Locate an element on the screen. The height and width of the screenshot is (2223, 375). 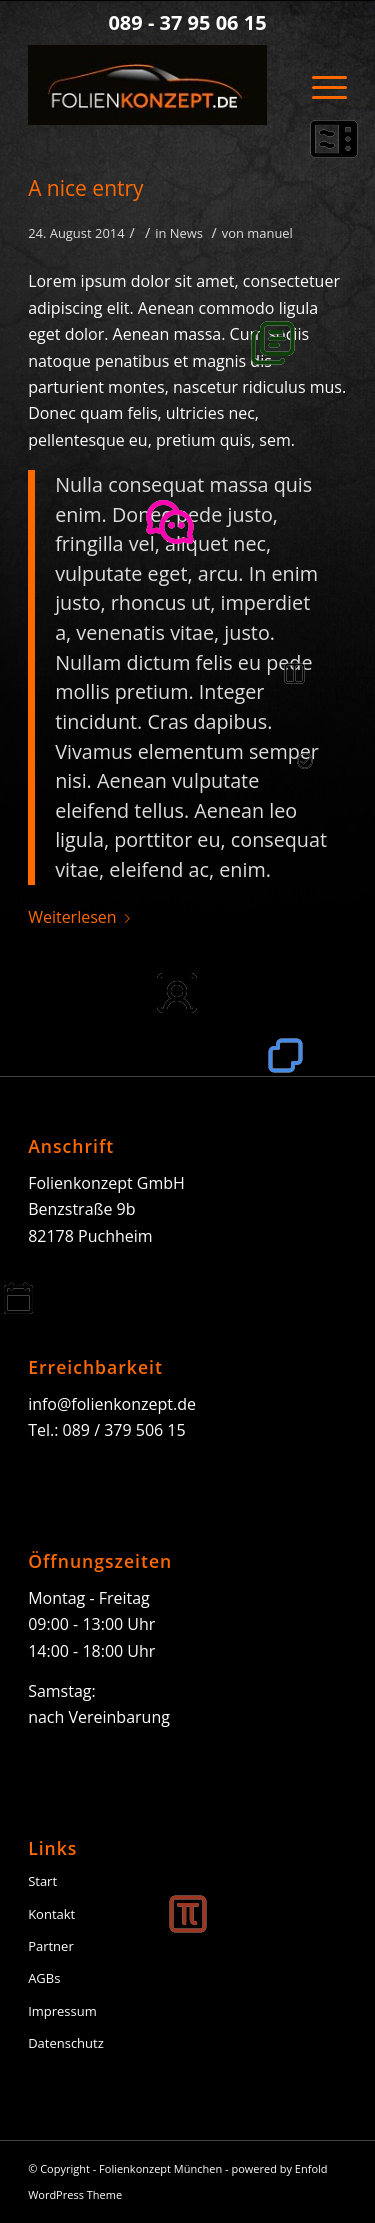
open calendar view is located at coordinates (18, 1299).